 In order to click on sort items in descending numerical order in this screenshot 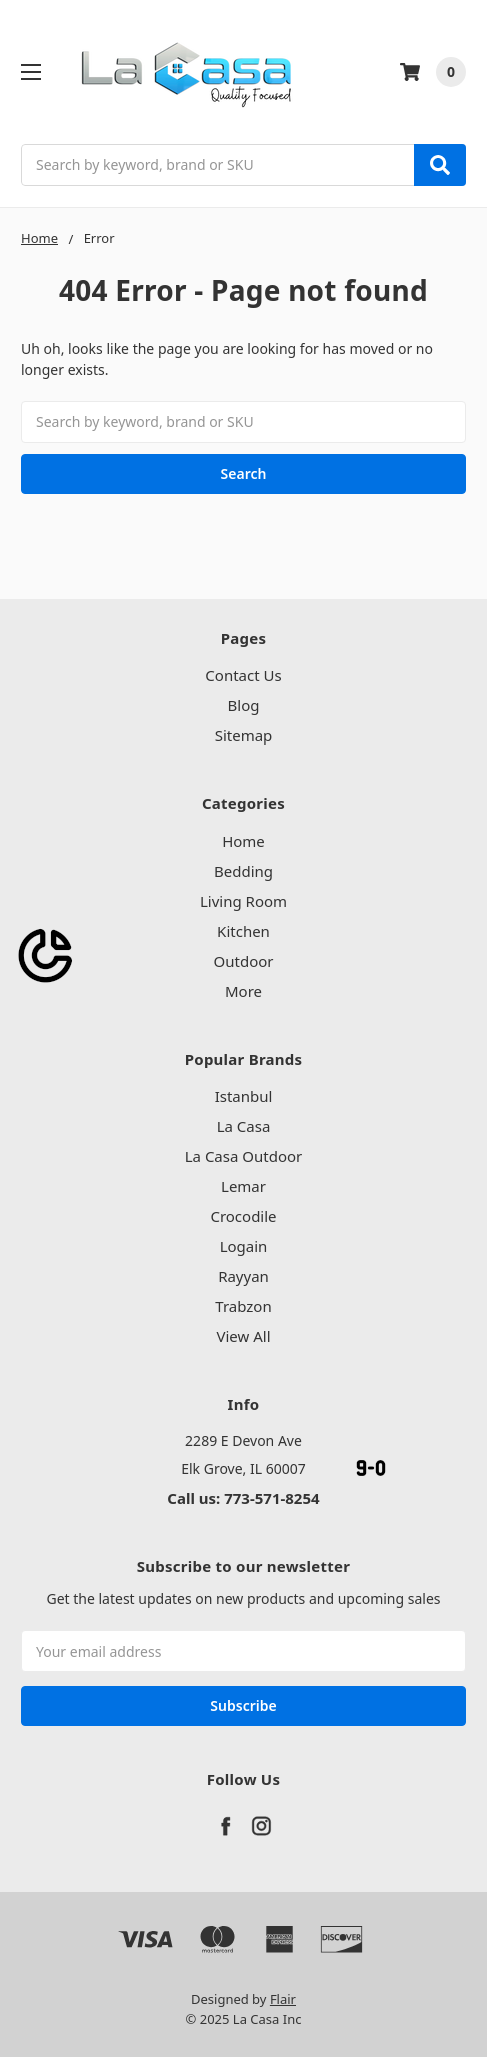, I will do `click(371, 1468)`.